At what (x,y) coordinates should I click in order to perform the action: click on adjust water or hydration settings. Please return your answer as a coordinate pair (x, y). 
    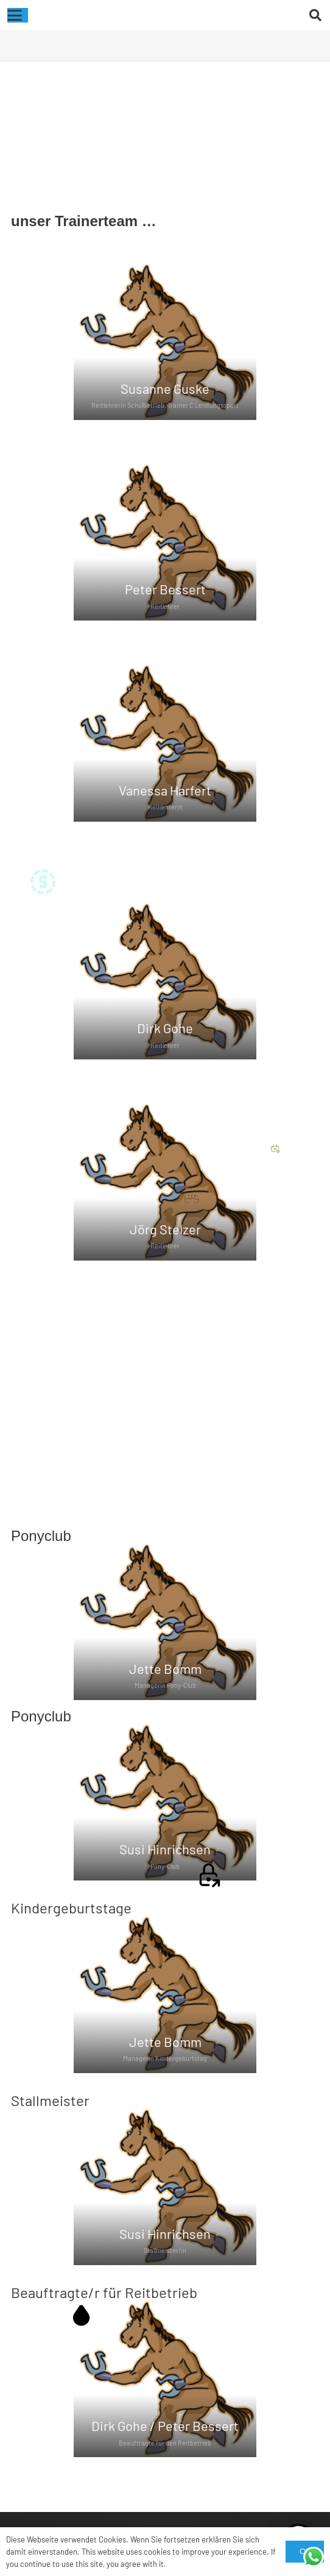
    Looking at the image, I should click on (81, 2315).